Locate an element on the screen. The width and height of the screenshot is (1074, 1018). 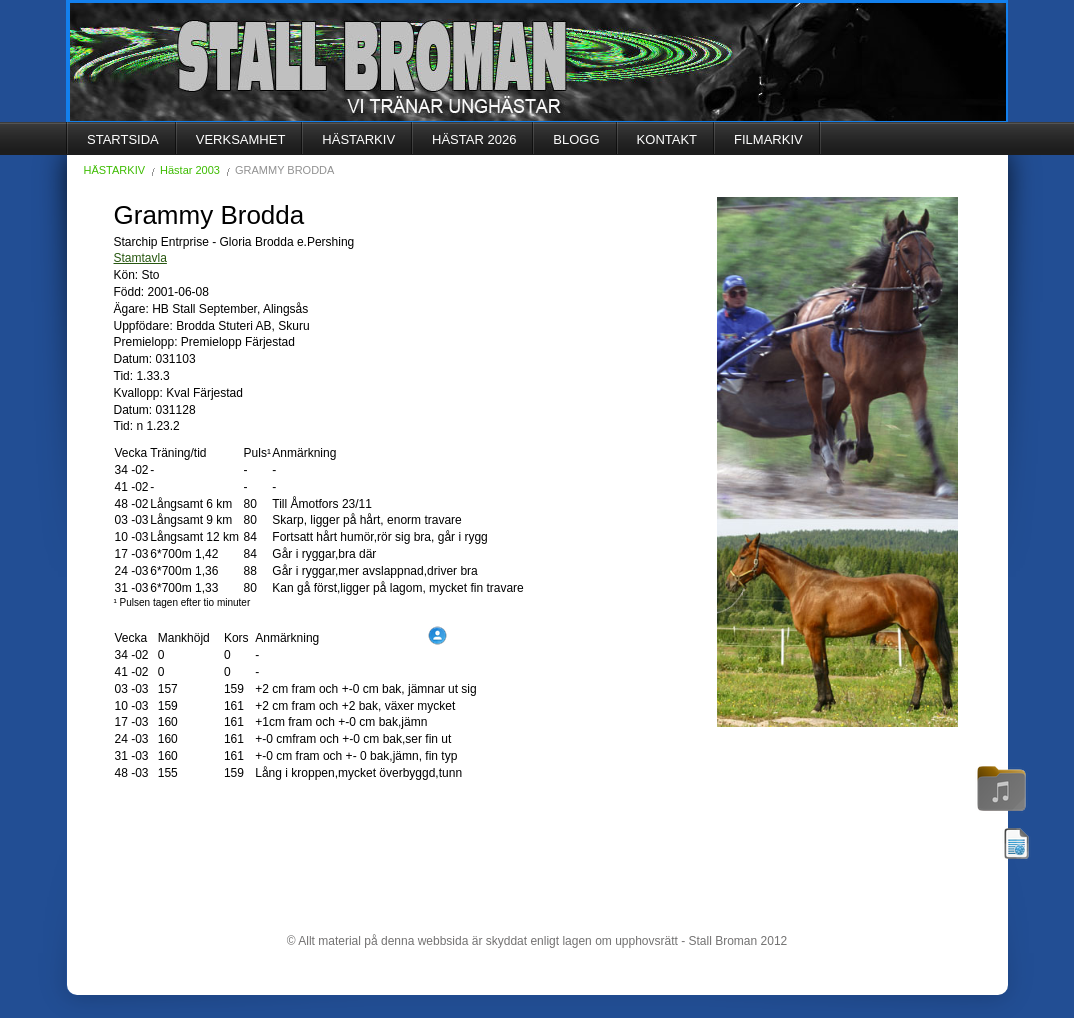
default user profile avatar is located at coordinates (437, 635).